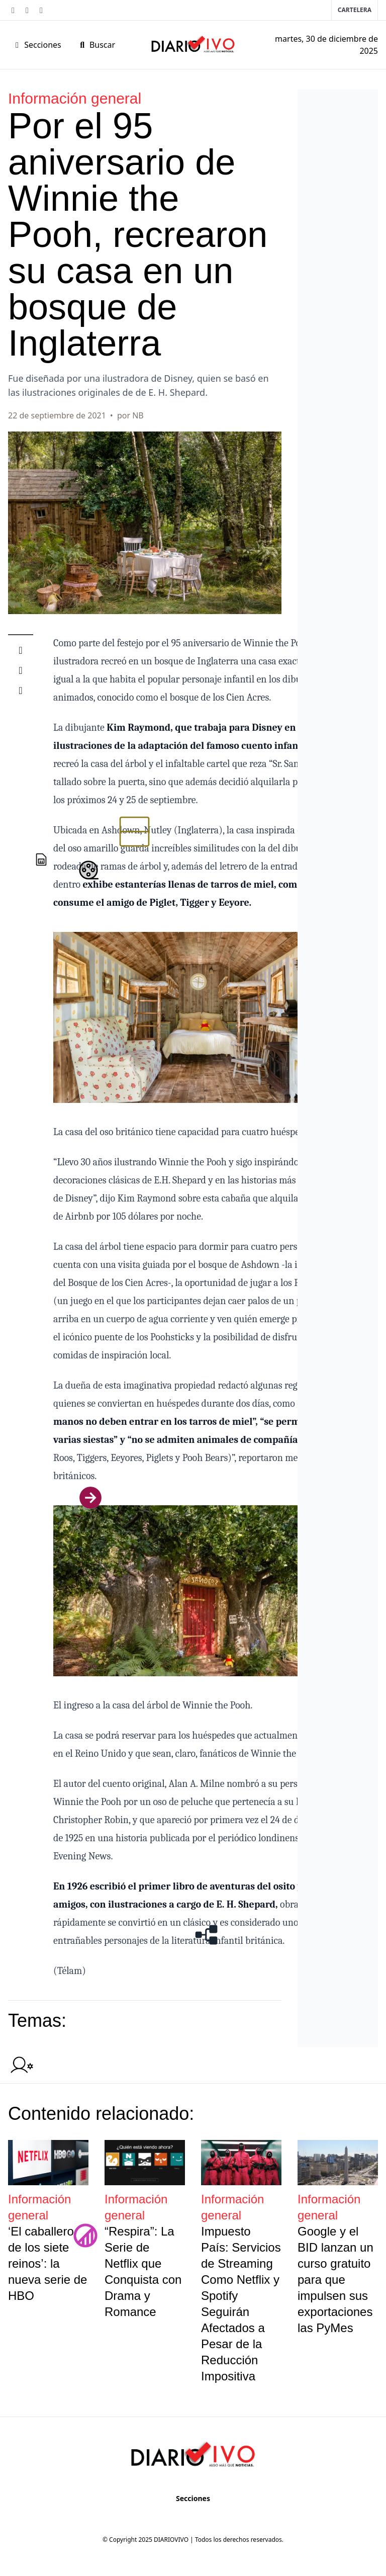 The image size is (386, 2576). What do you see at coordinates (21, 2066) in the screenshot?
I see `access user settings` at bounding box center [21, 2066].